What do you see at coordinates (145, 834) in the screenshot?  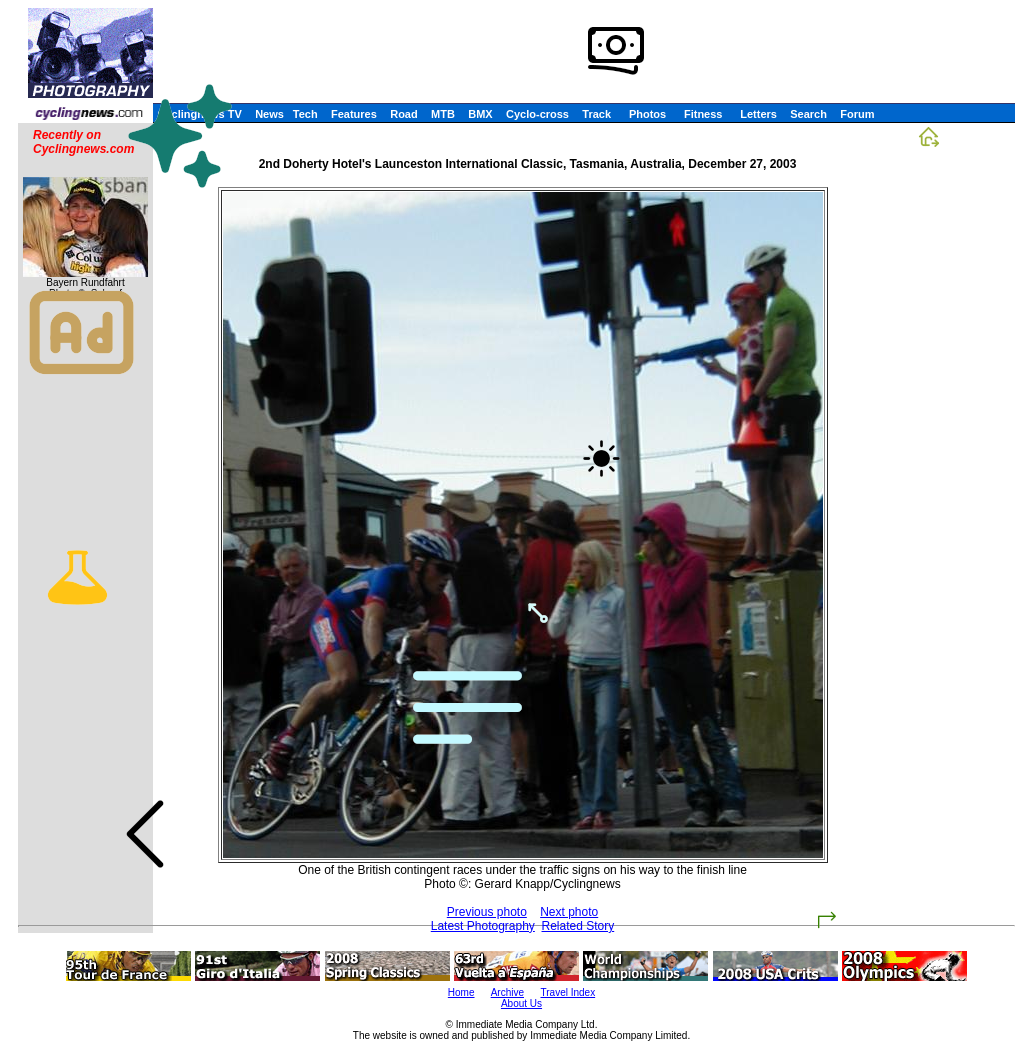 I see `go back to the previous screen` at bounding box center [145, 834].